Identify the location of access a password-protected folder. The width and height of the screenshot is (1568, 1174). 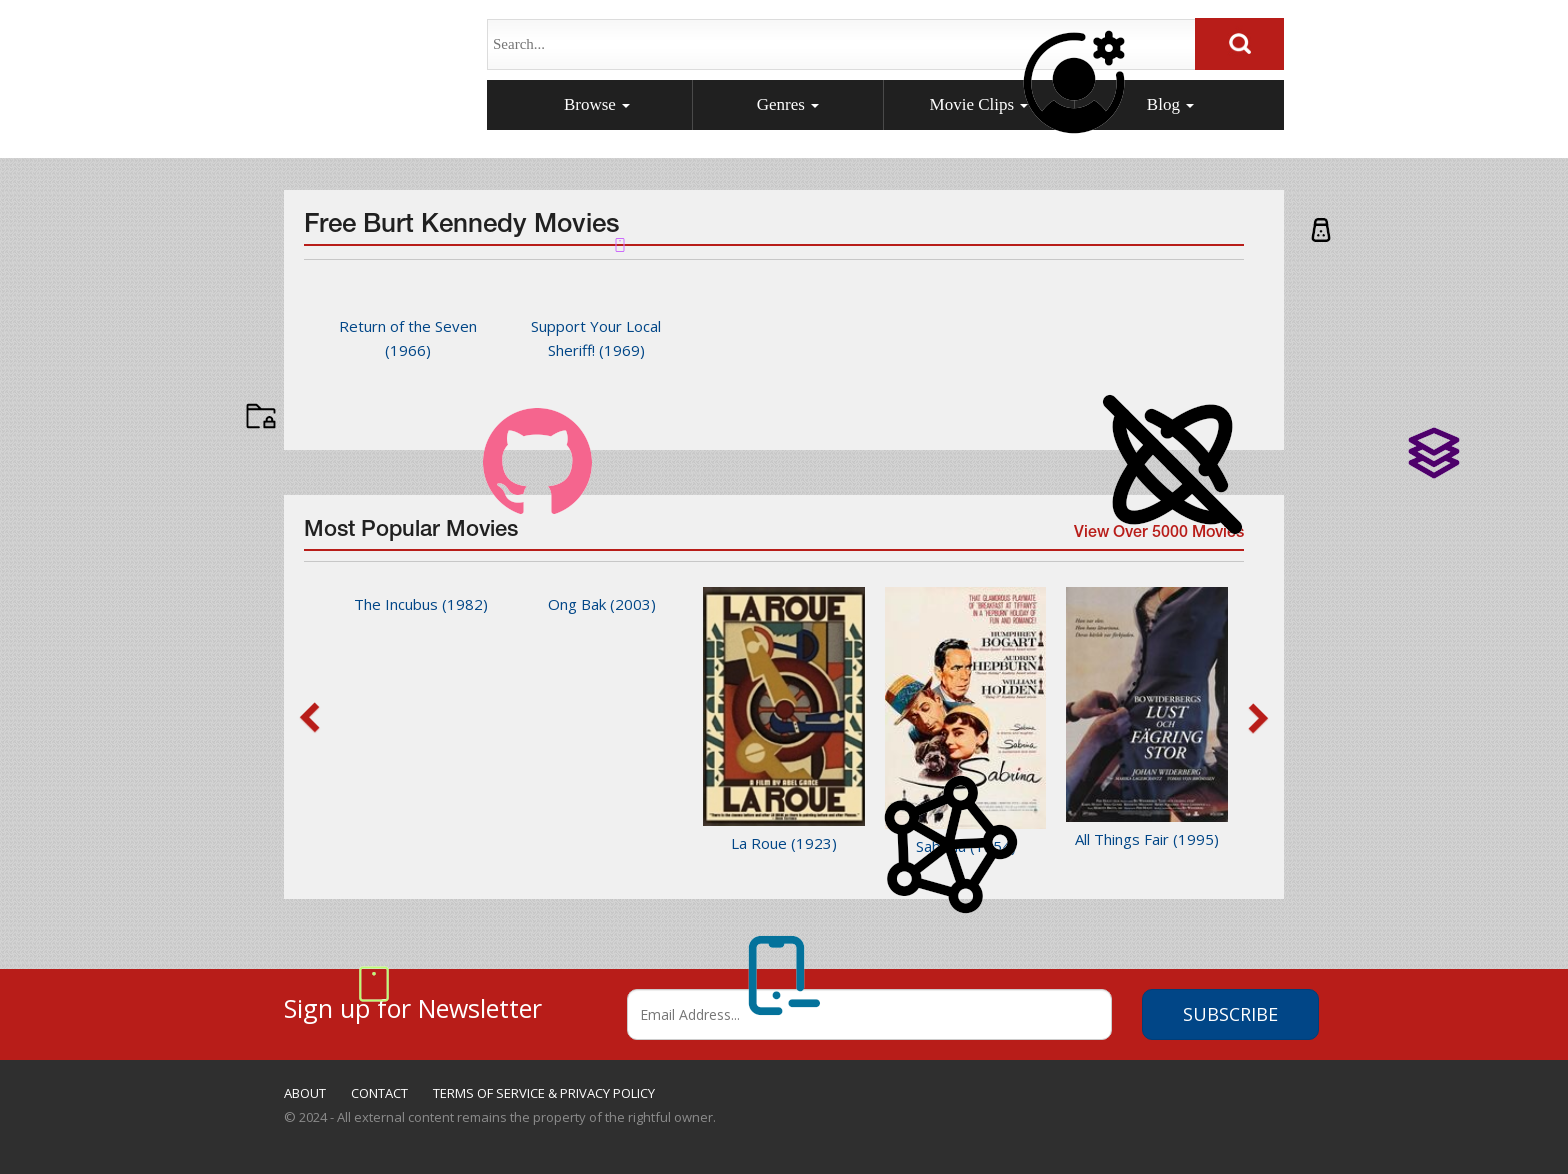
(261, 416).